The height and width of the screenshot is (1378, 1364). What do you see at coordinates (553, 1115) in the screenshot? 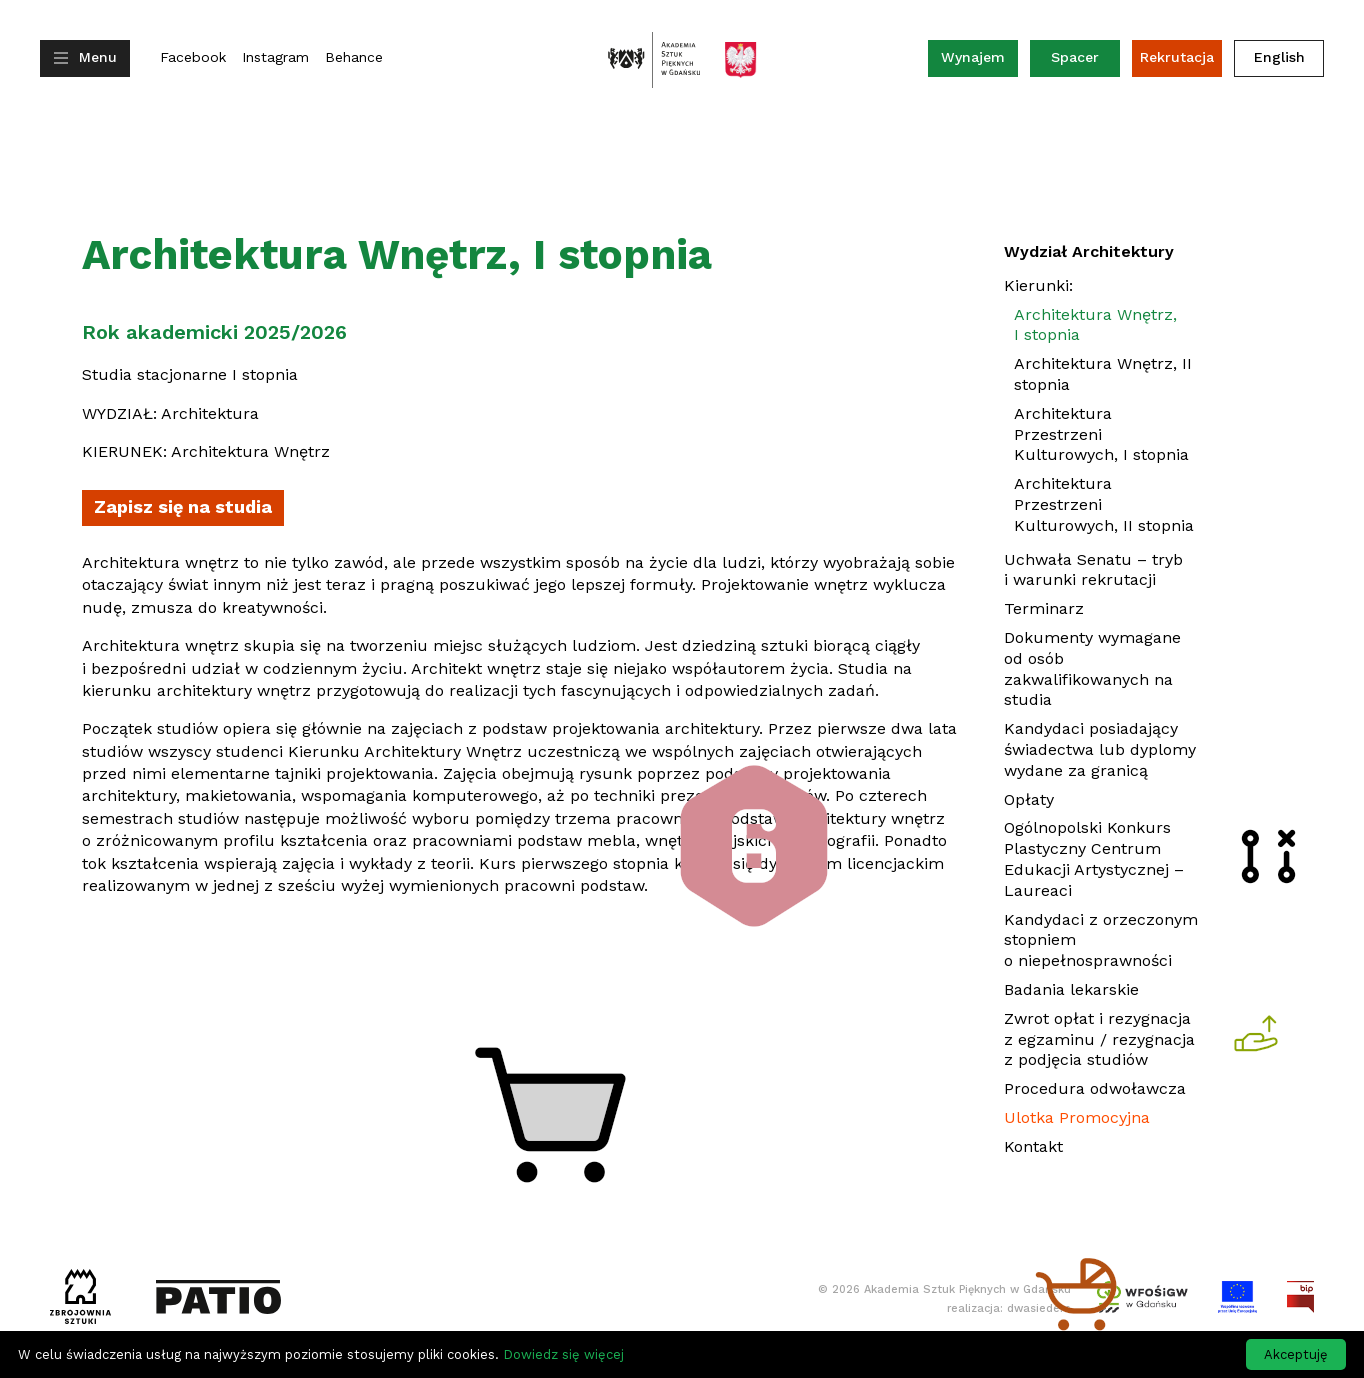
I see `view your shopping cart` at bounding box center [553, 1115].